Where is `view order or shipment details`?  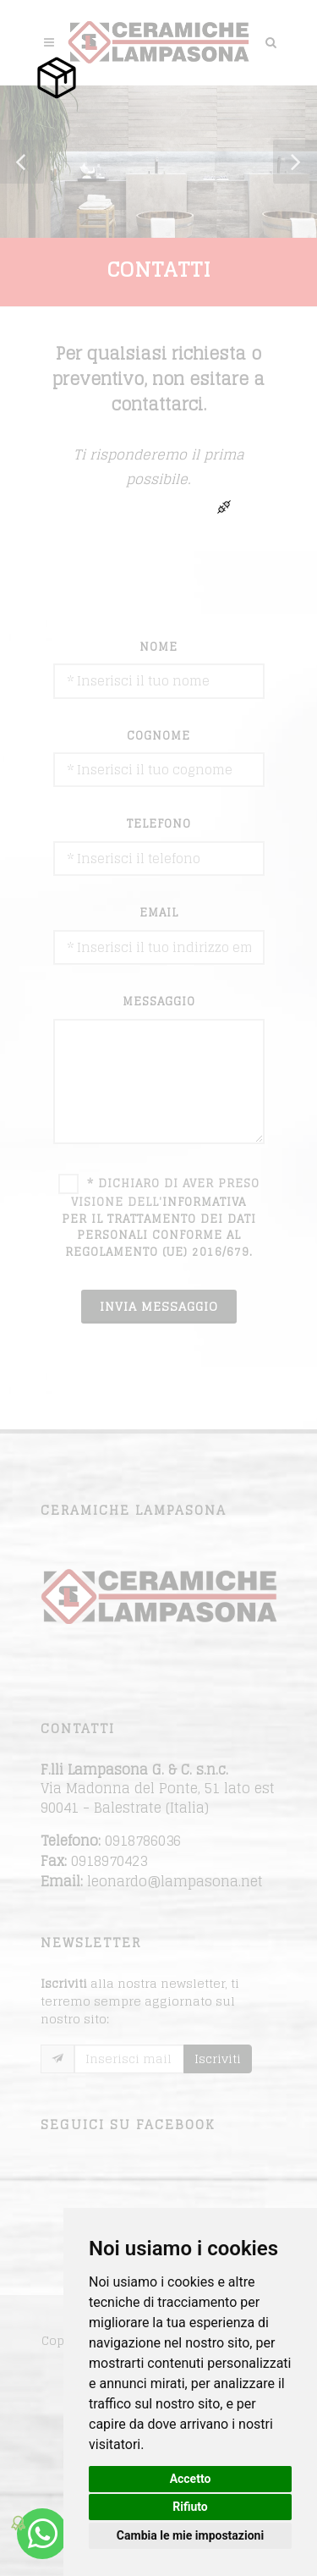 view order or shipment details is located at coordinates (57, 78).